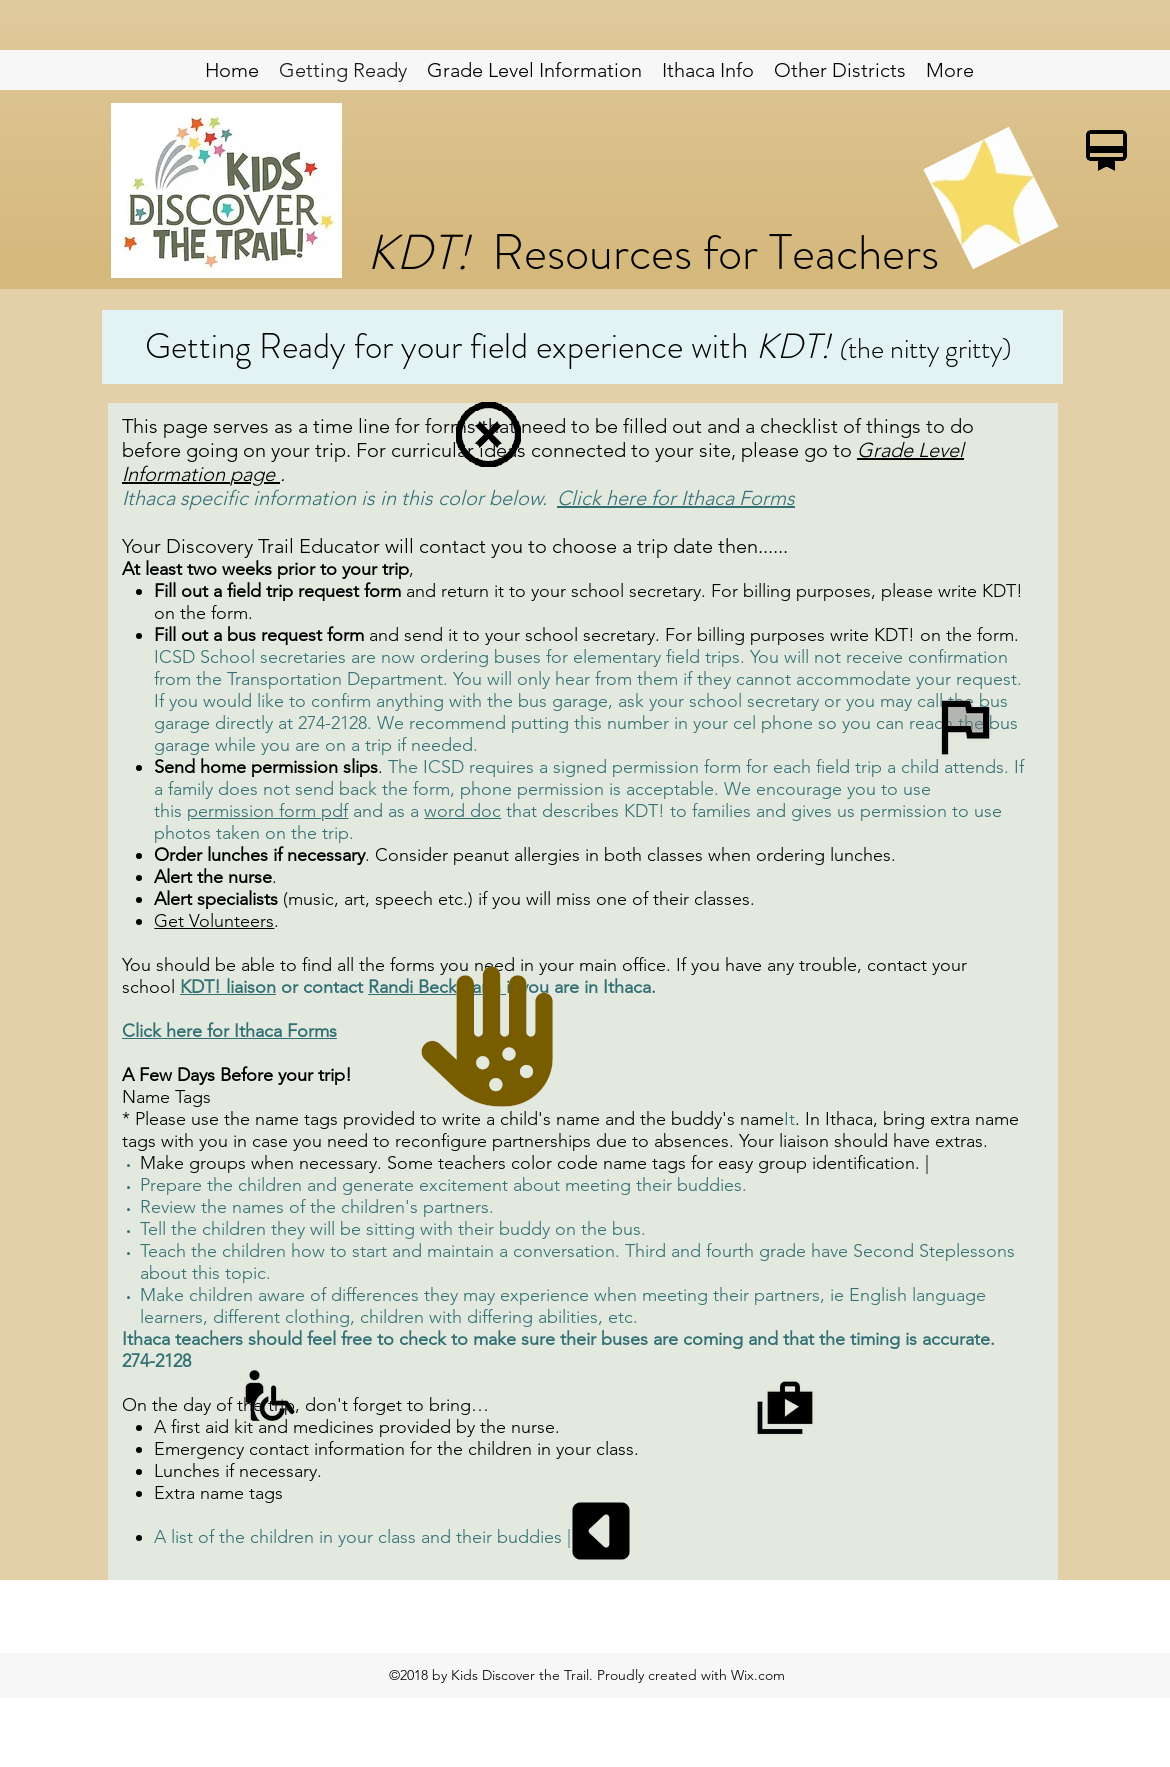 This screenshot has height=1767, width=1170. I want to click on wheelchair accessible pickup location, so click(268, 1395).